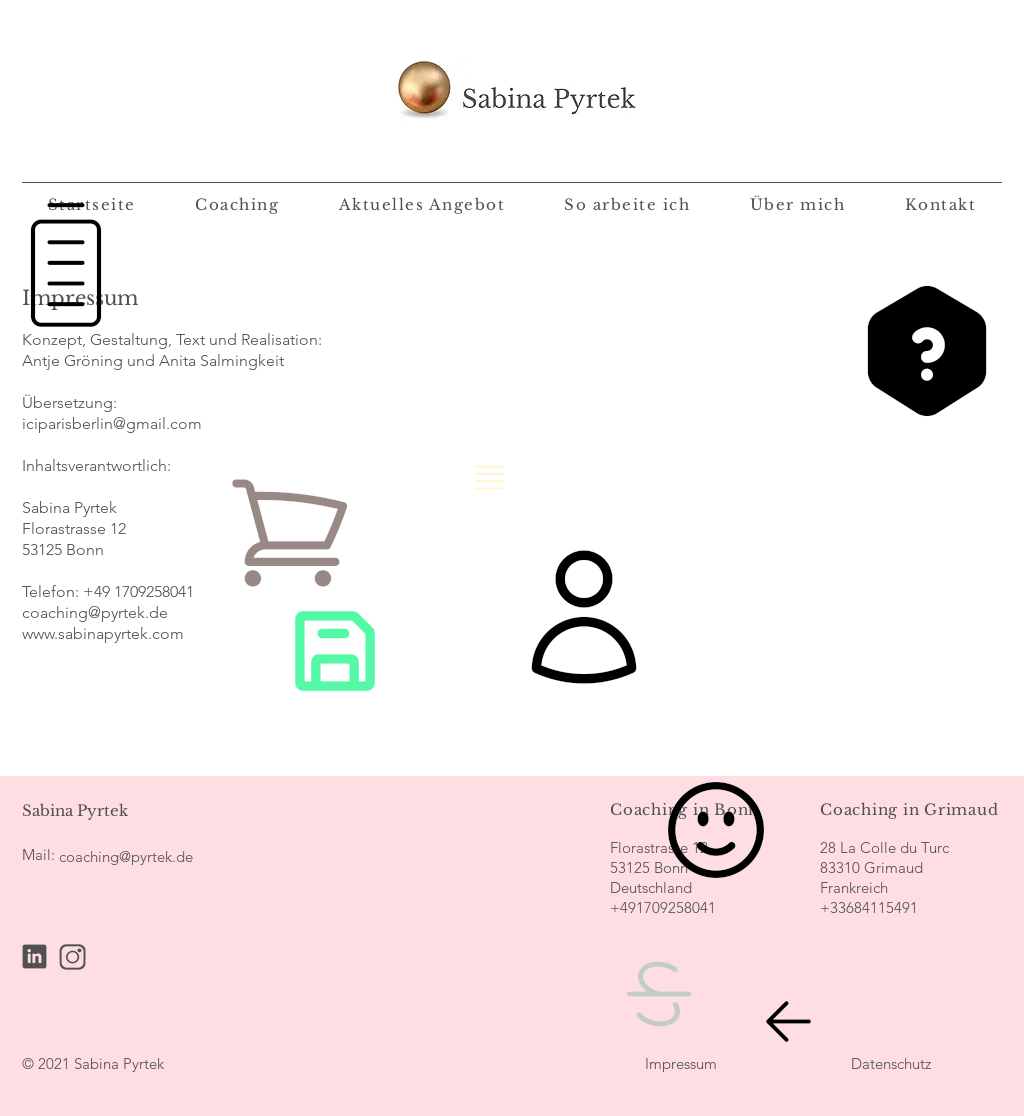  I want to click on indicates full battery charge, so click(66, 267).